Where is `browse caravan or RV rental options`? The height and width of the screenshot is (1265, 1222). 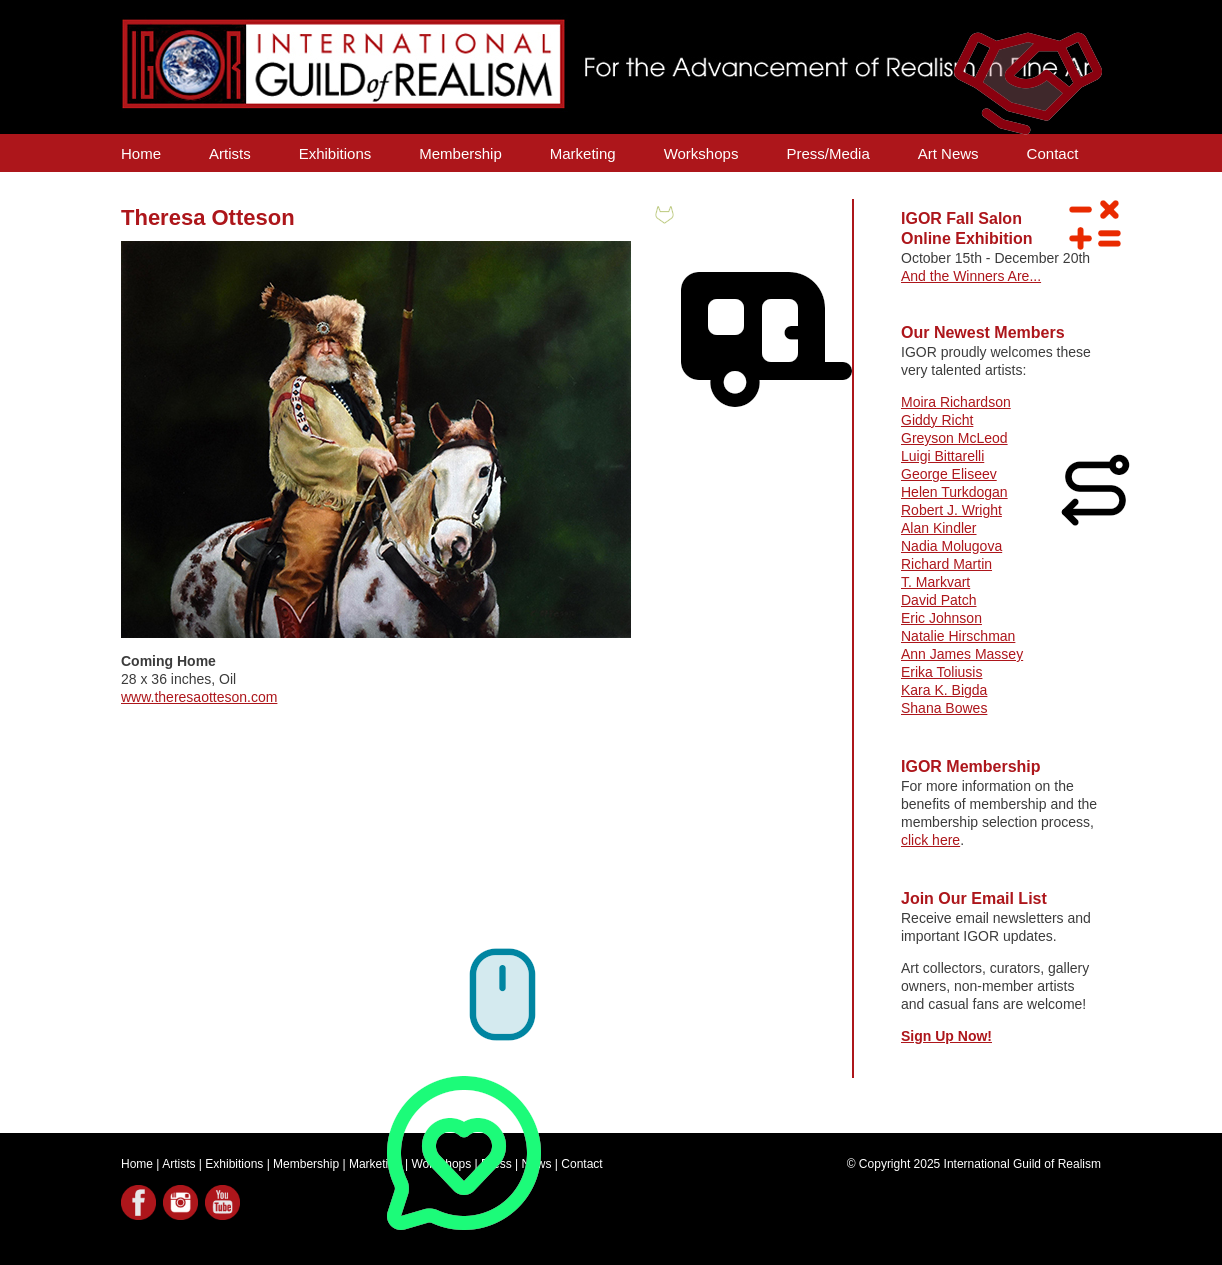
browse caravan or RV rental options is located at coordinates (762, 335).